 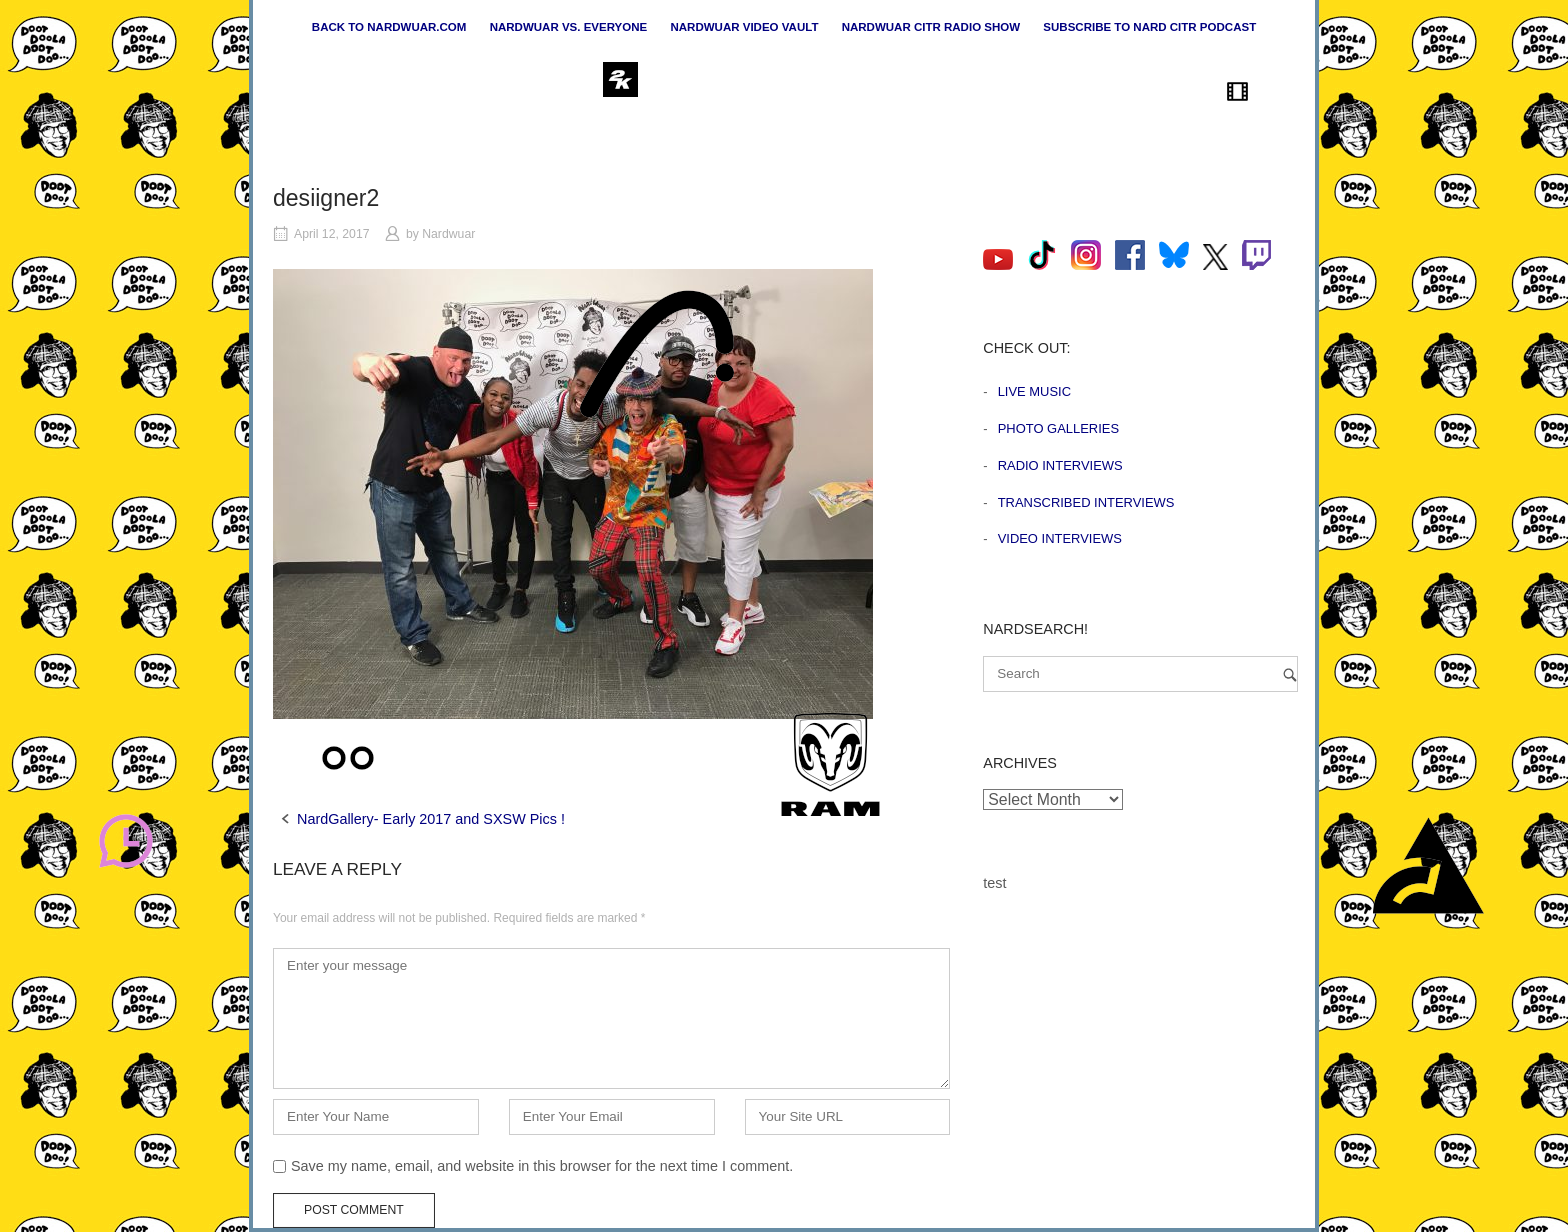 What do you see at coordinates (830, 764) in the screenshot?
I see `RAM trucks brand logo` at bounding box center [830, 764].